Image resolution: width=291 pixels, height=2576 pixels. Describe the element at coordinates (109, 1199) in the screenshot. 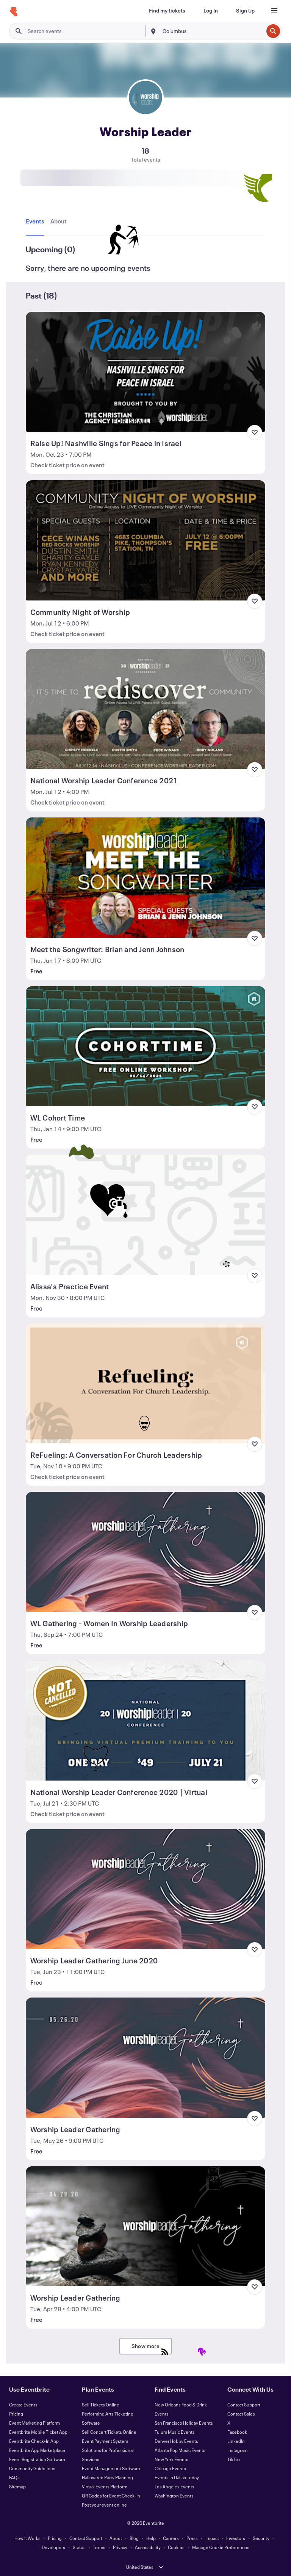

I see `tap into health or life resources` at that location.